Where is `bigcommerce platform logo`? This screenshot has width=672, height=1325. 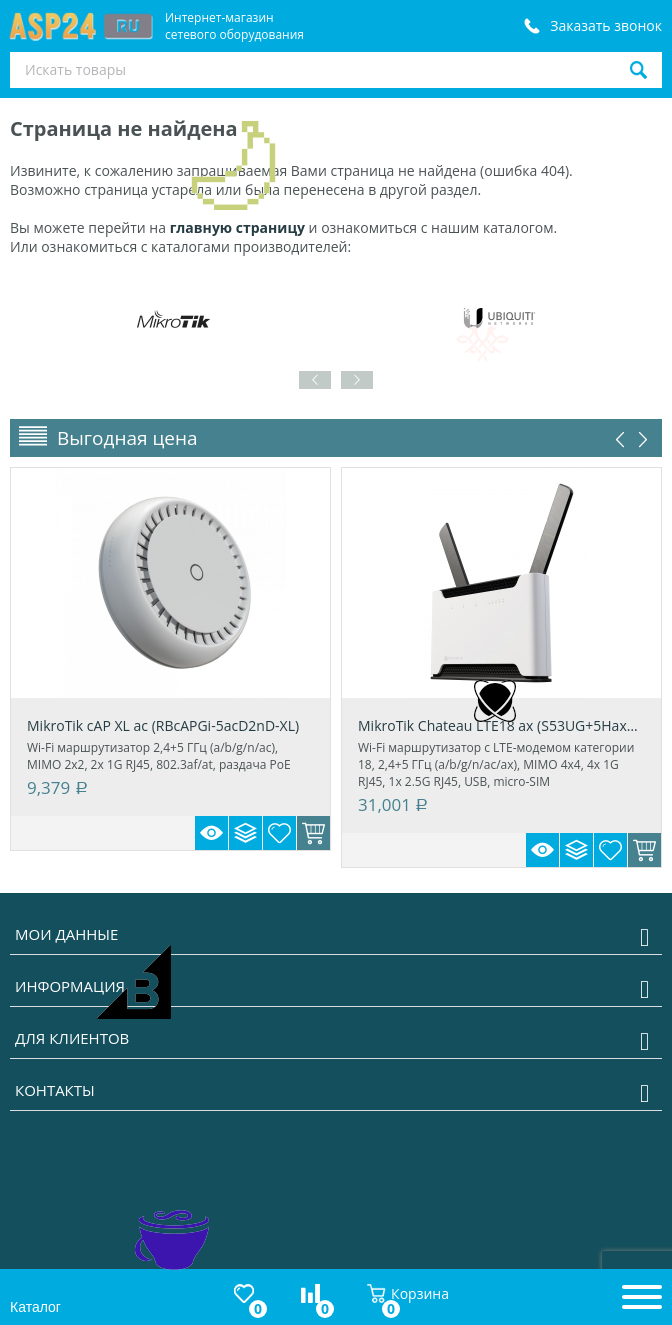 bigcommerce platform logo is located at coordinates (134, 982).